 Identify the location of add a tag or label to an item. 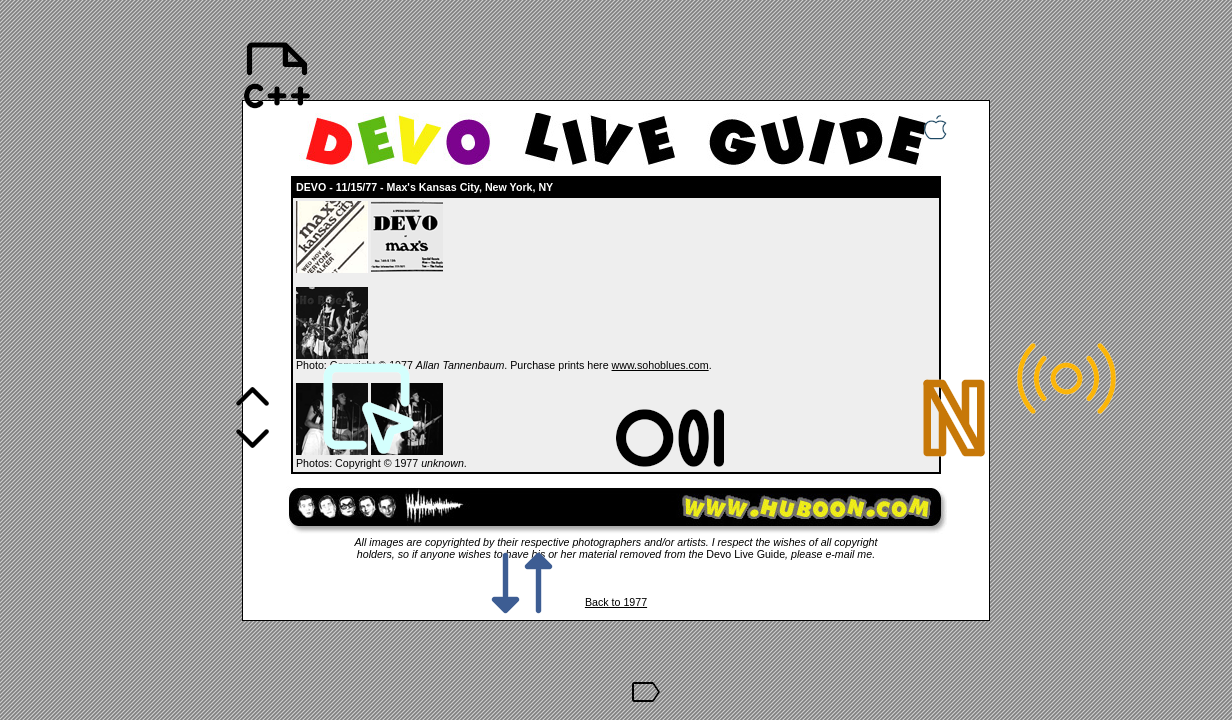
(645, 692).